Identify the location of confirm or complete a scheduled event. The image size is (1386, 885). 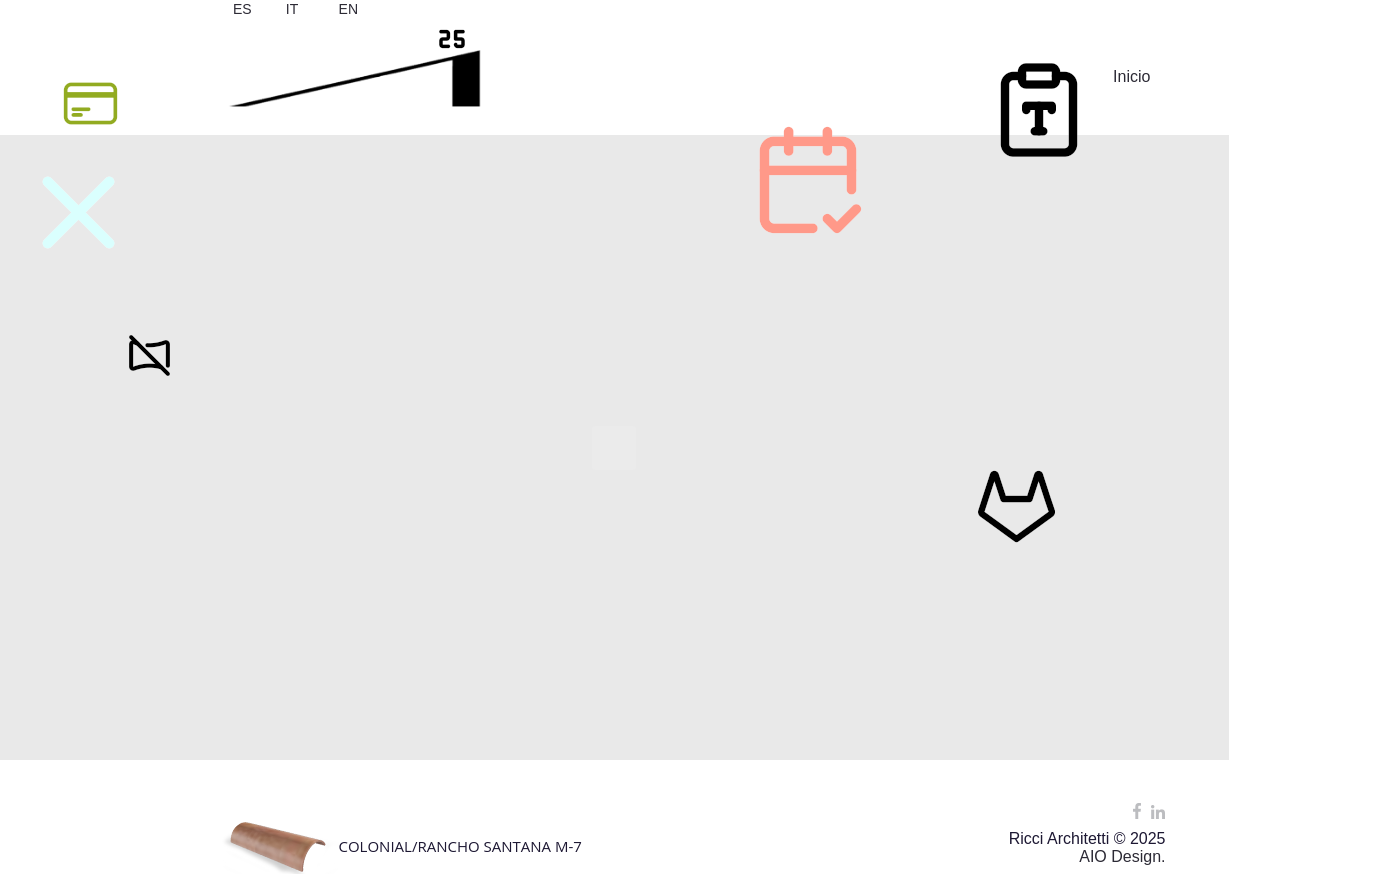
(808, 180).